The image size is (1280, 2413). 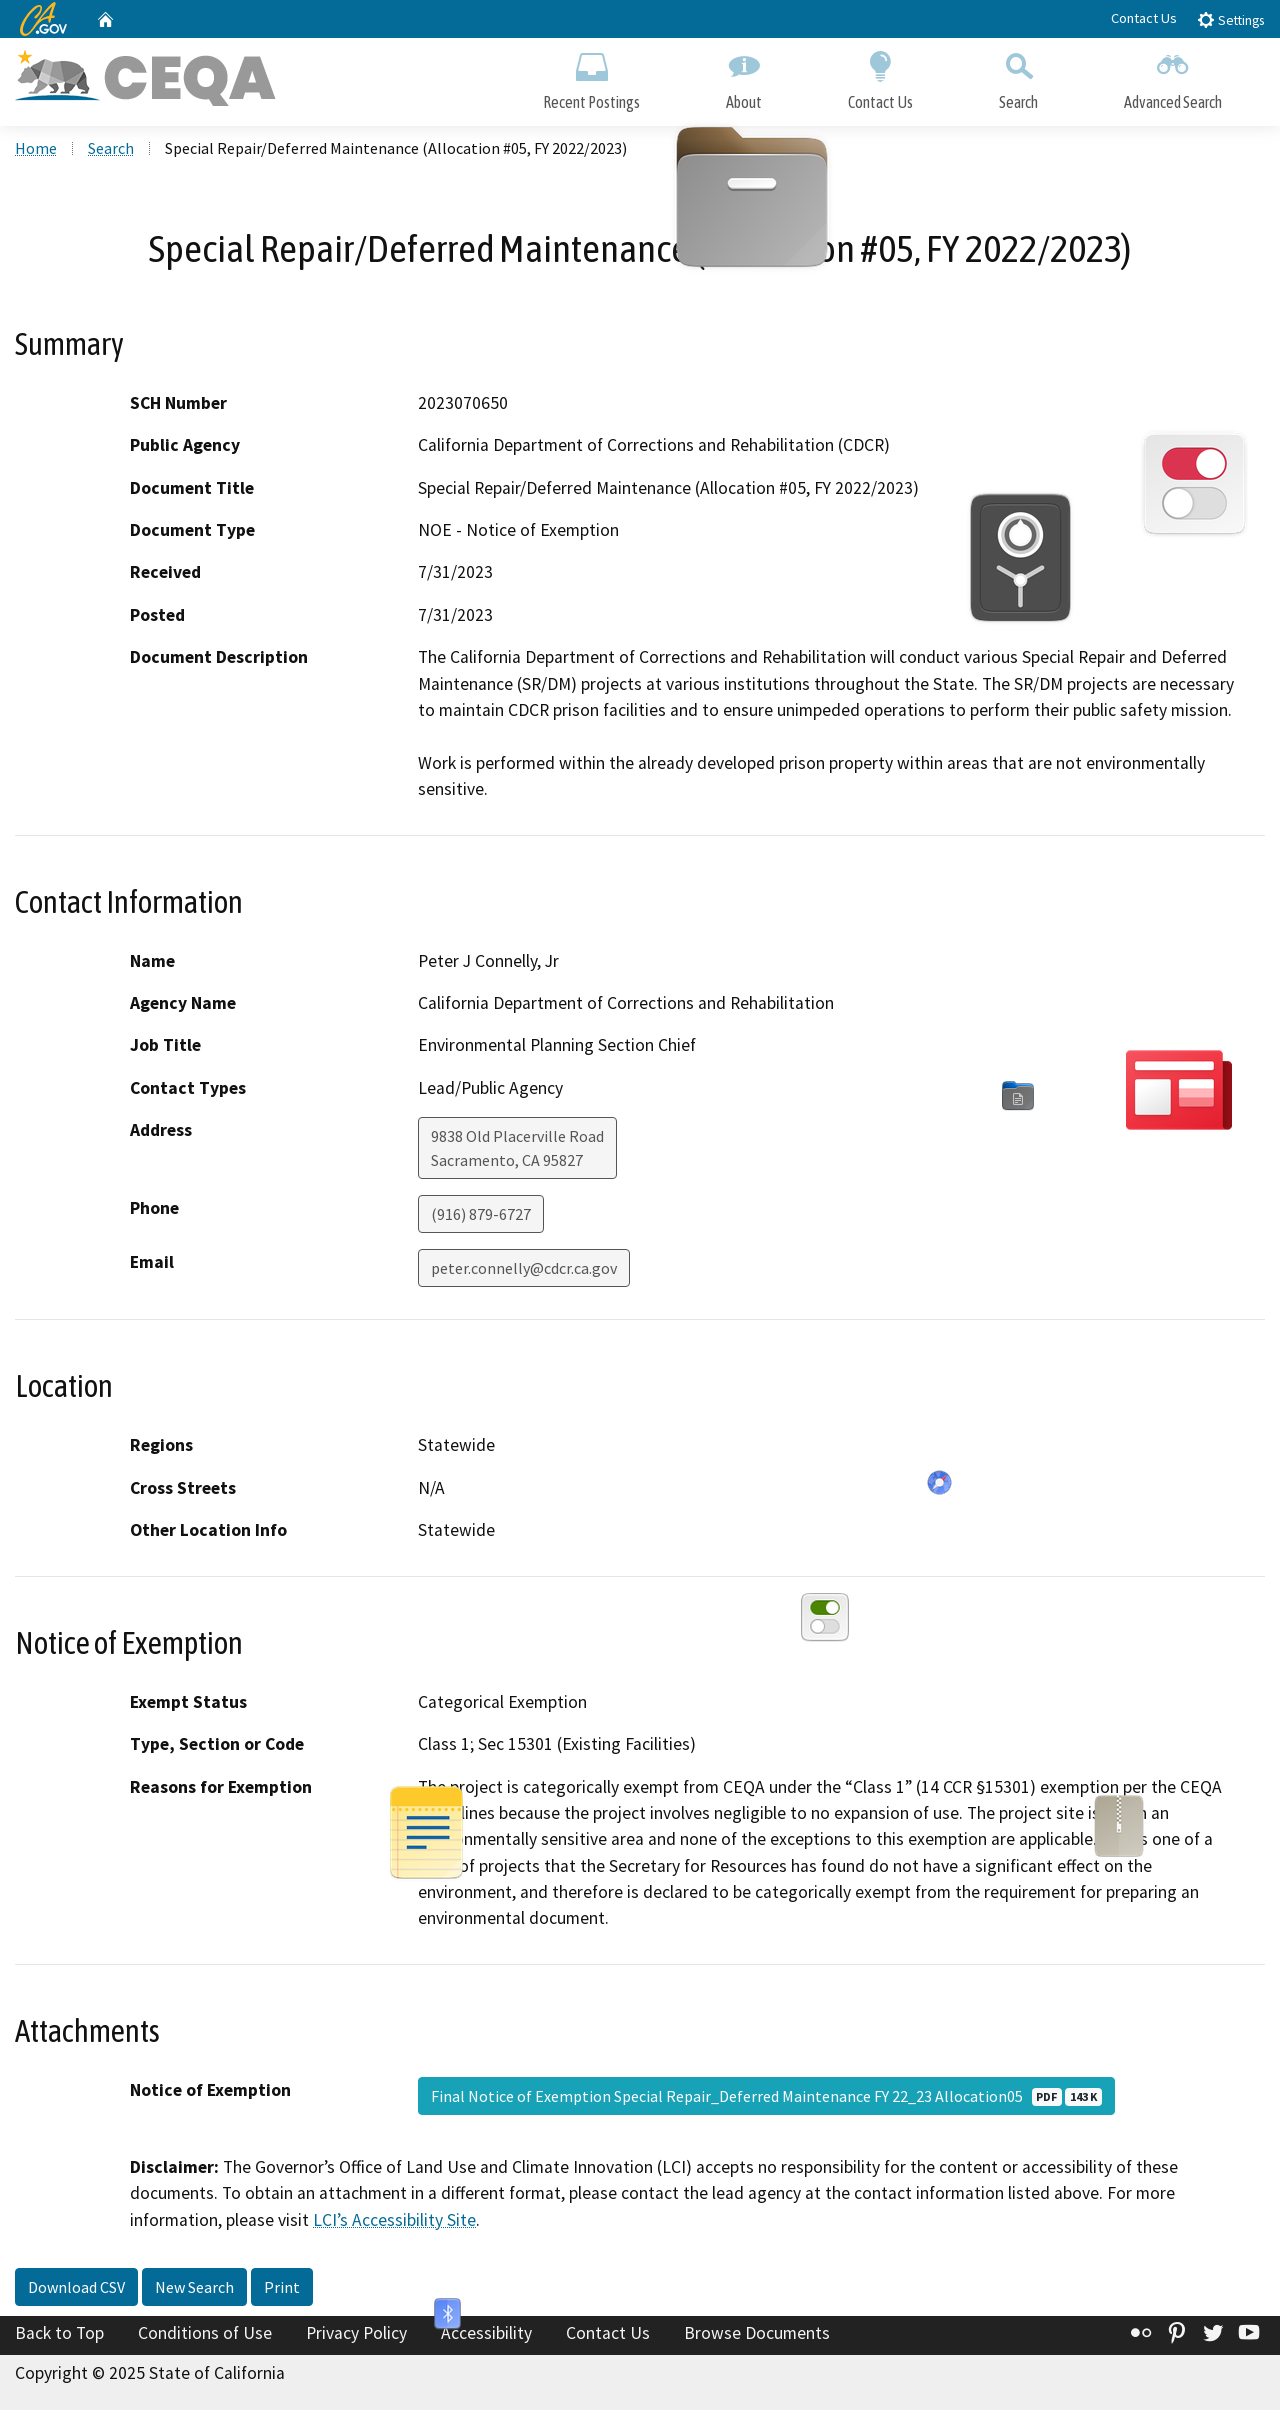 What do you see at coordinates (1119, 1826) in the screenshot?
I see `open the archive manager application` at bounding box center [1119, 1826].